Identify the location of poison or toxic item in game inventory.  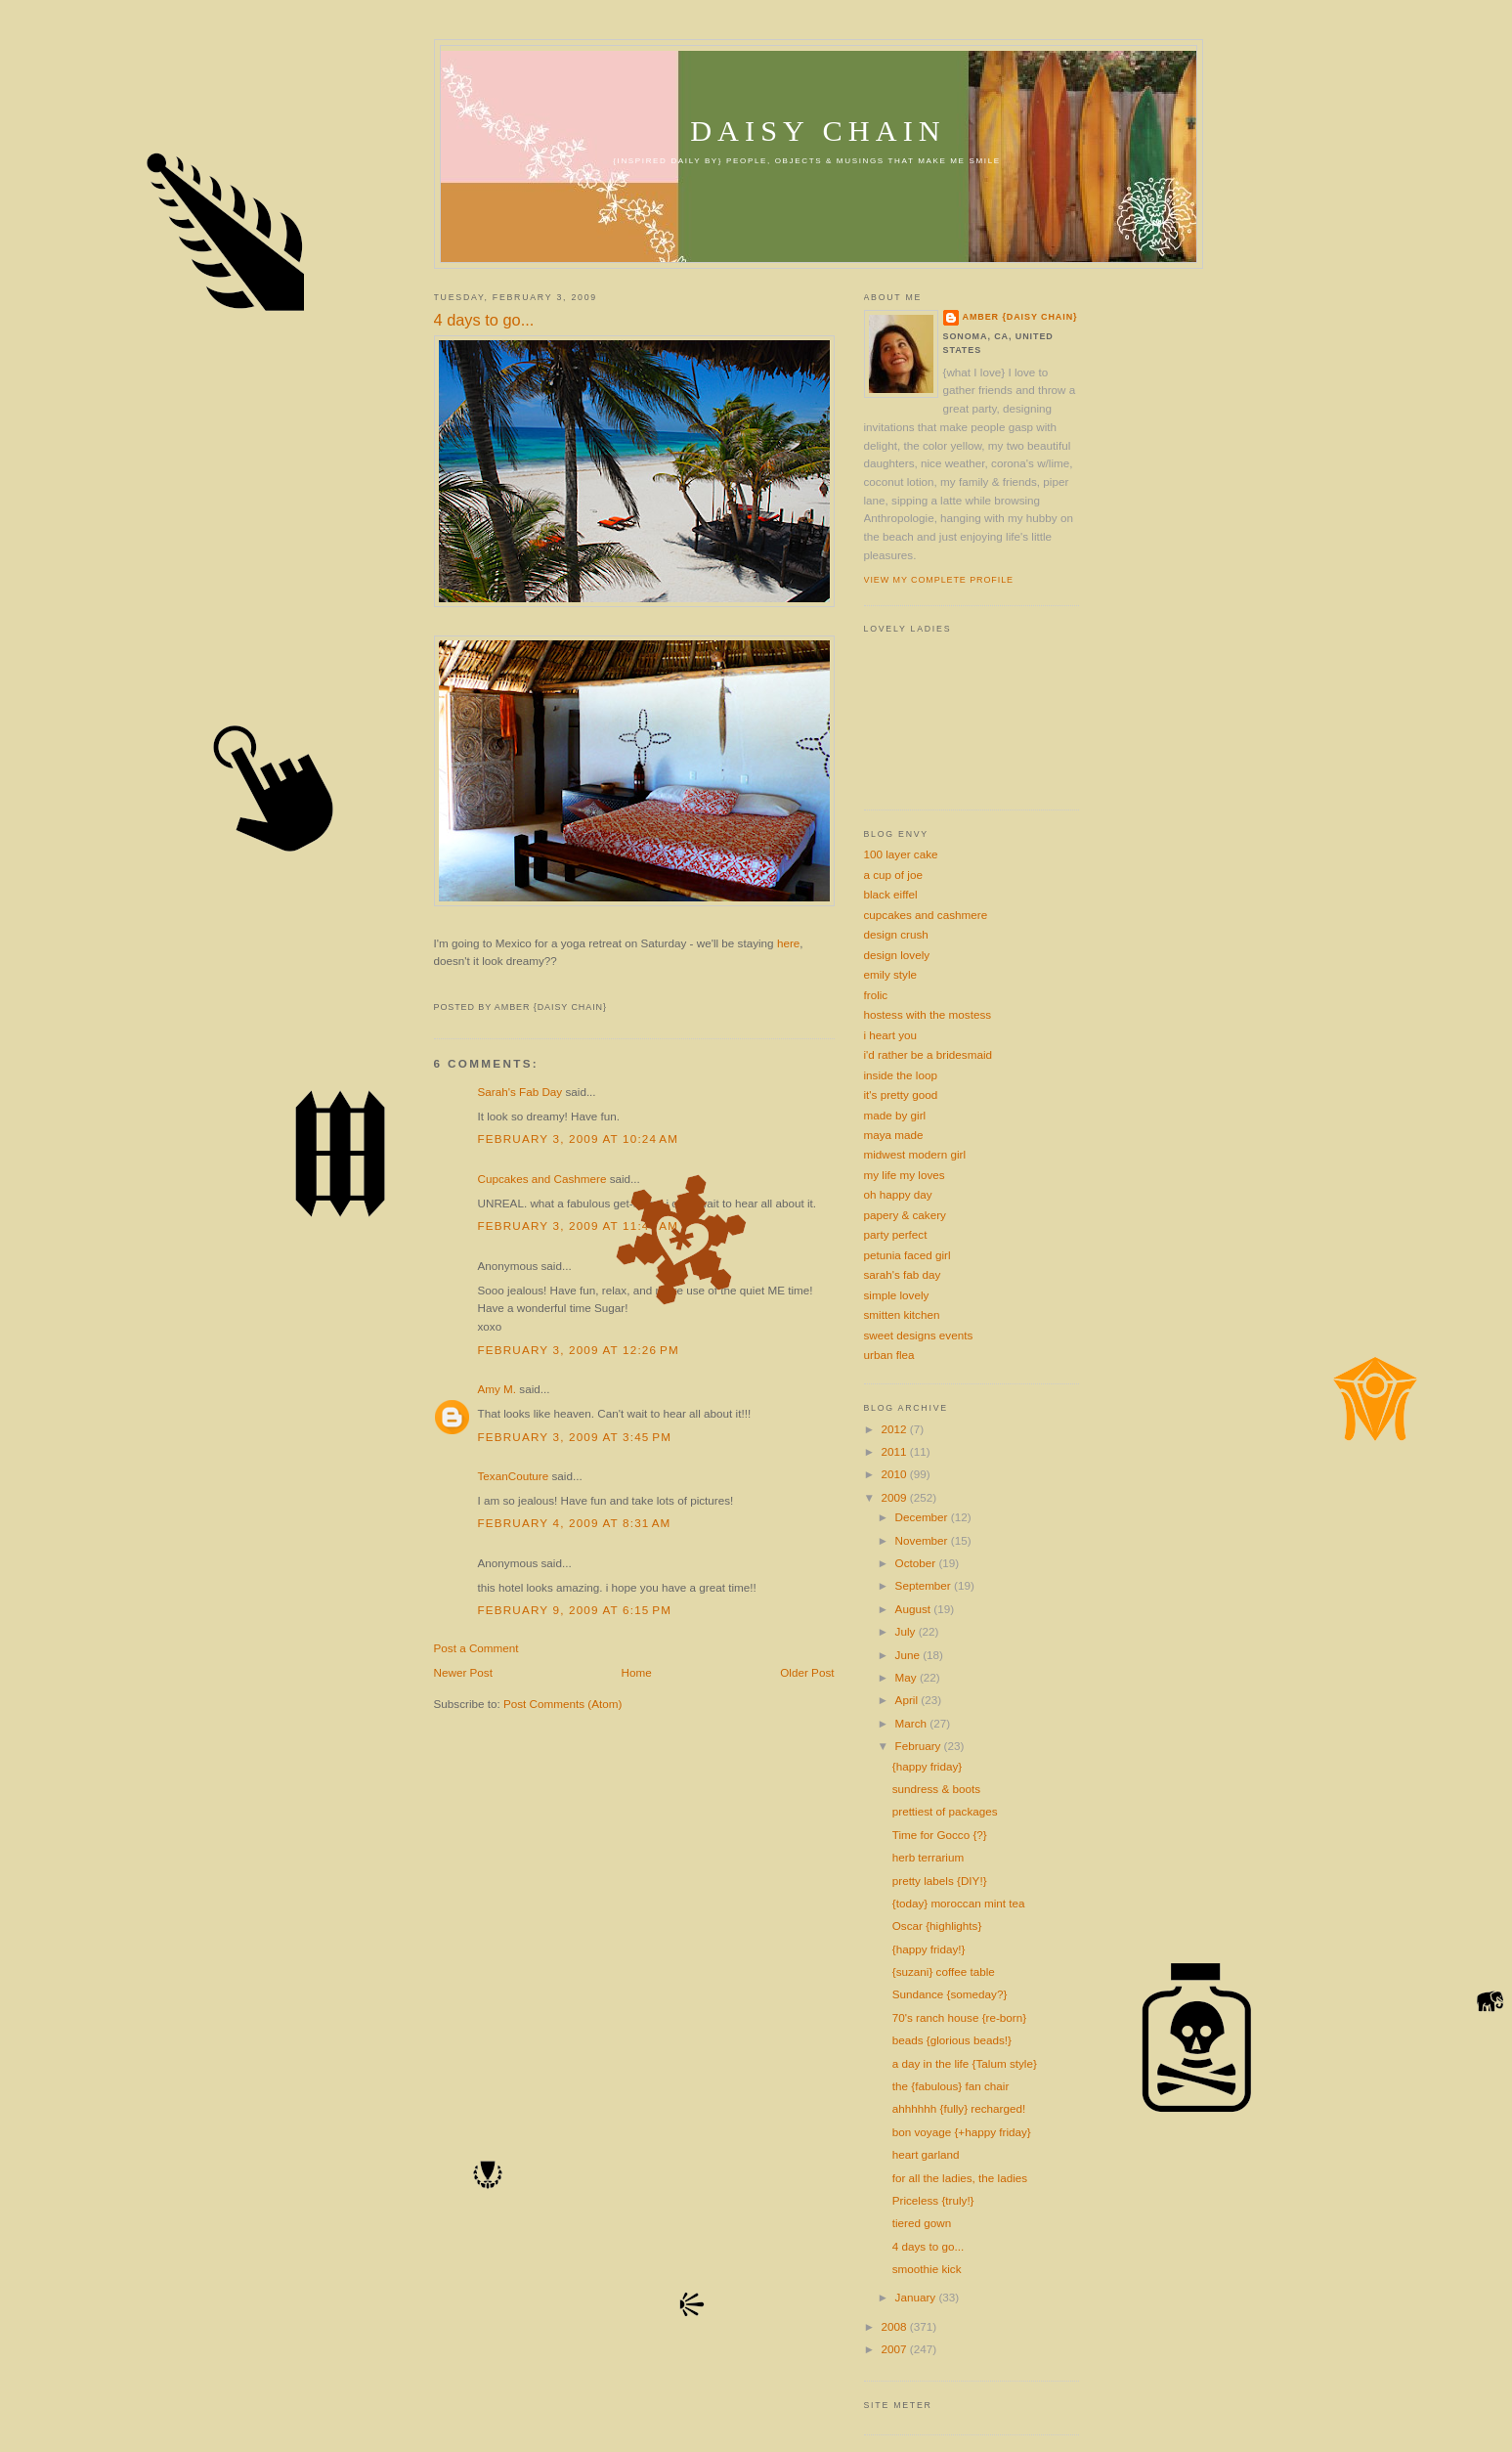
(1195, 2036).